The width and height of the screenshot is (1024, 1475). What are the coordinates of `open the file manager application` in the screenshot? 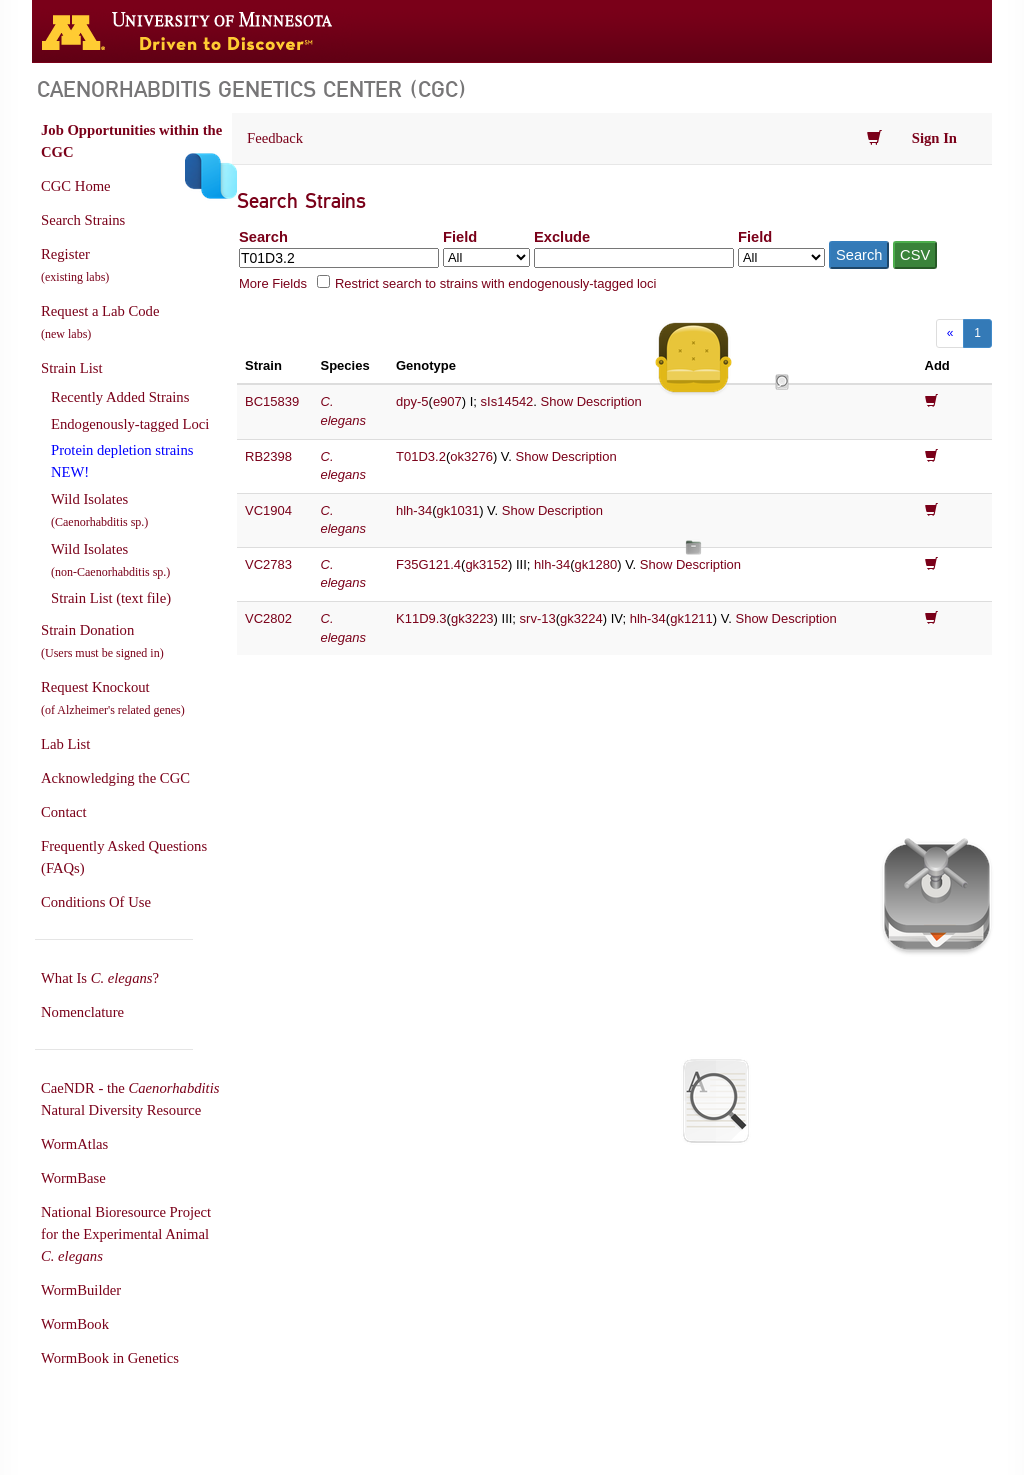 It's located at (693, 547).